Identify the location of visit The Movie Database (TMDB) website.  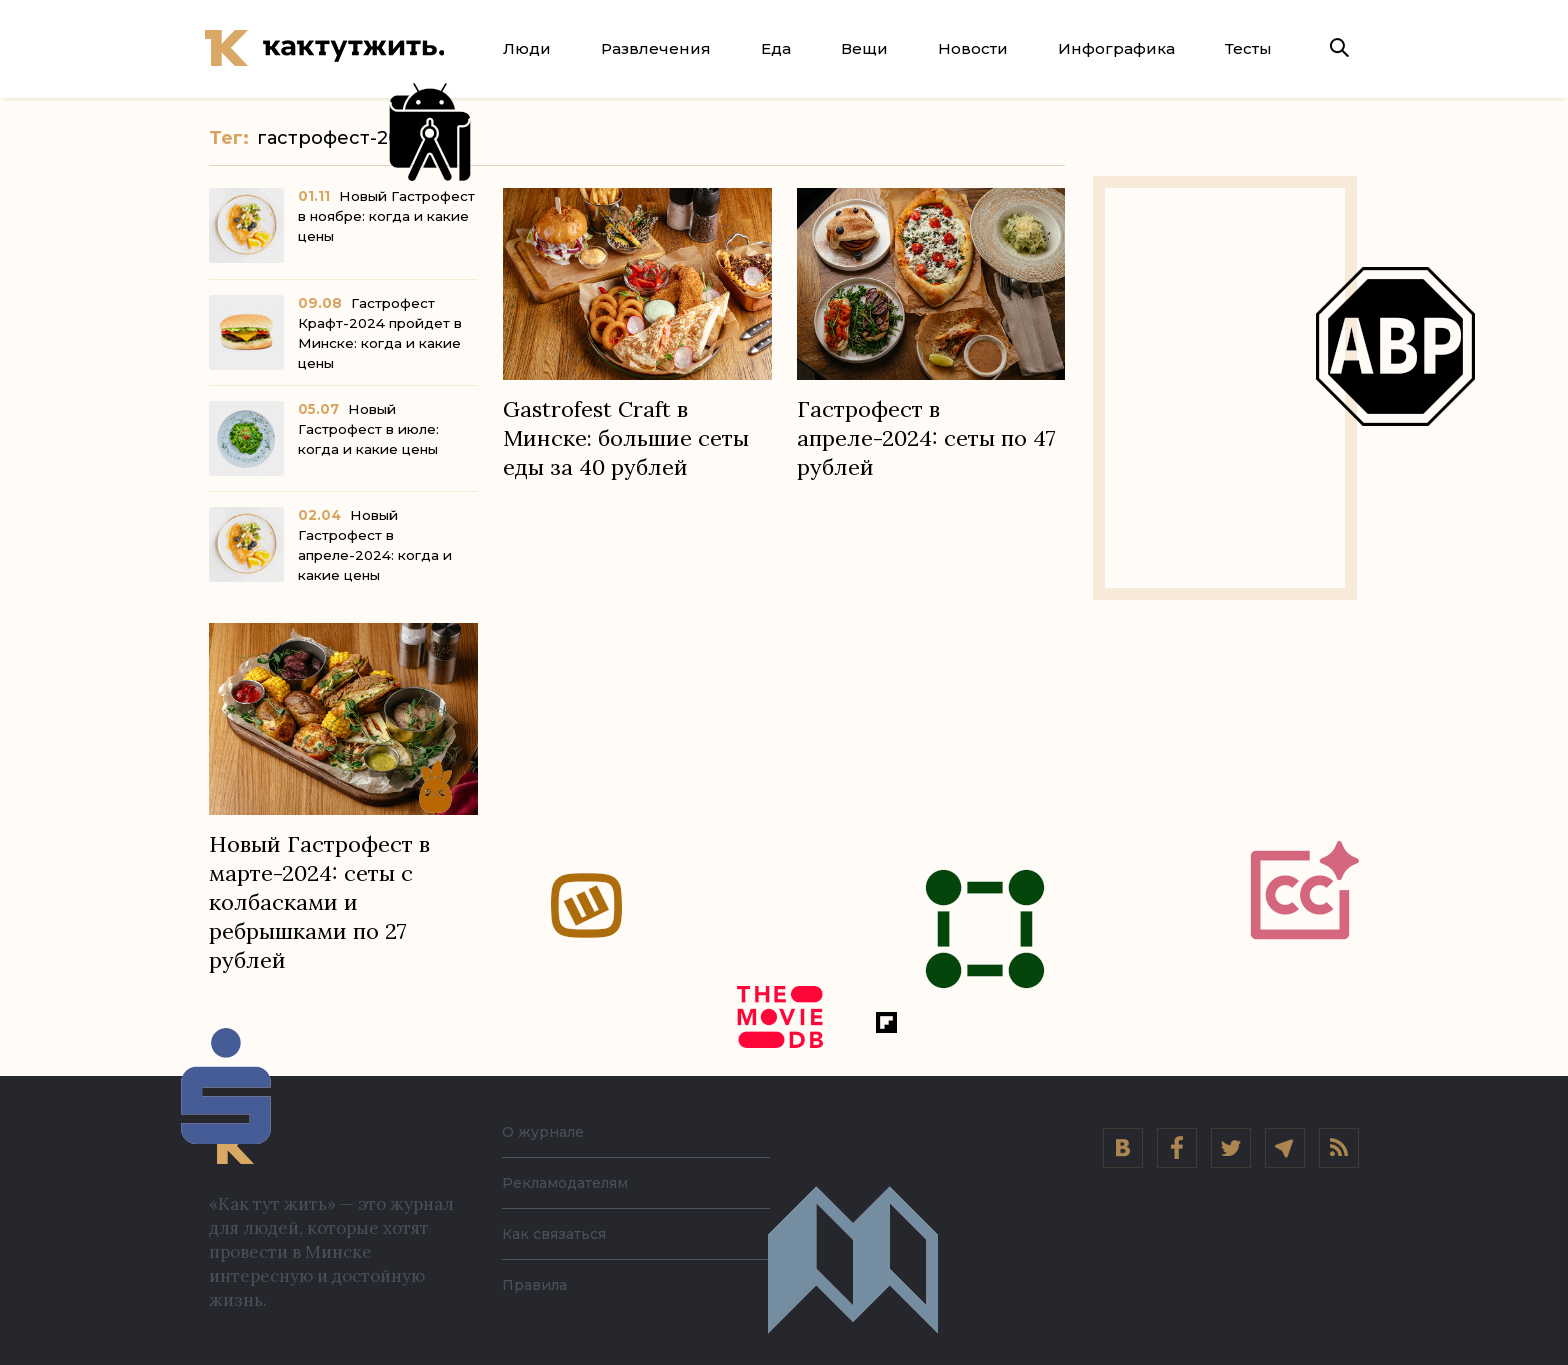
(780, 1017).